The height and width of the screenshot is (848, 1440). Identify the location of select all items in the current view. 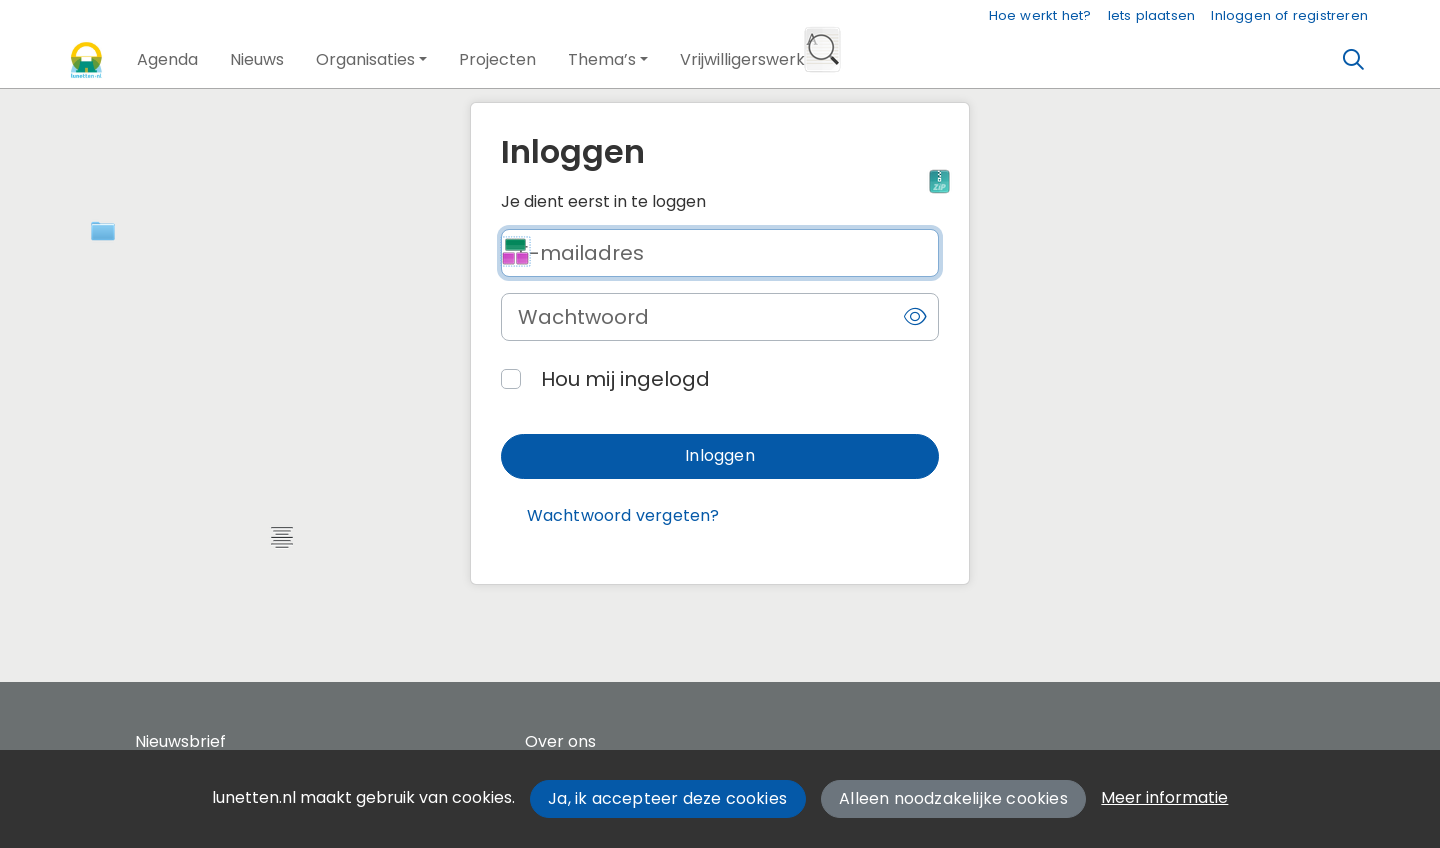
(515, 251).